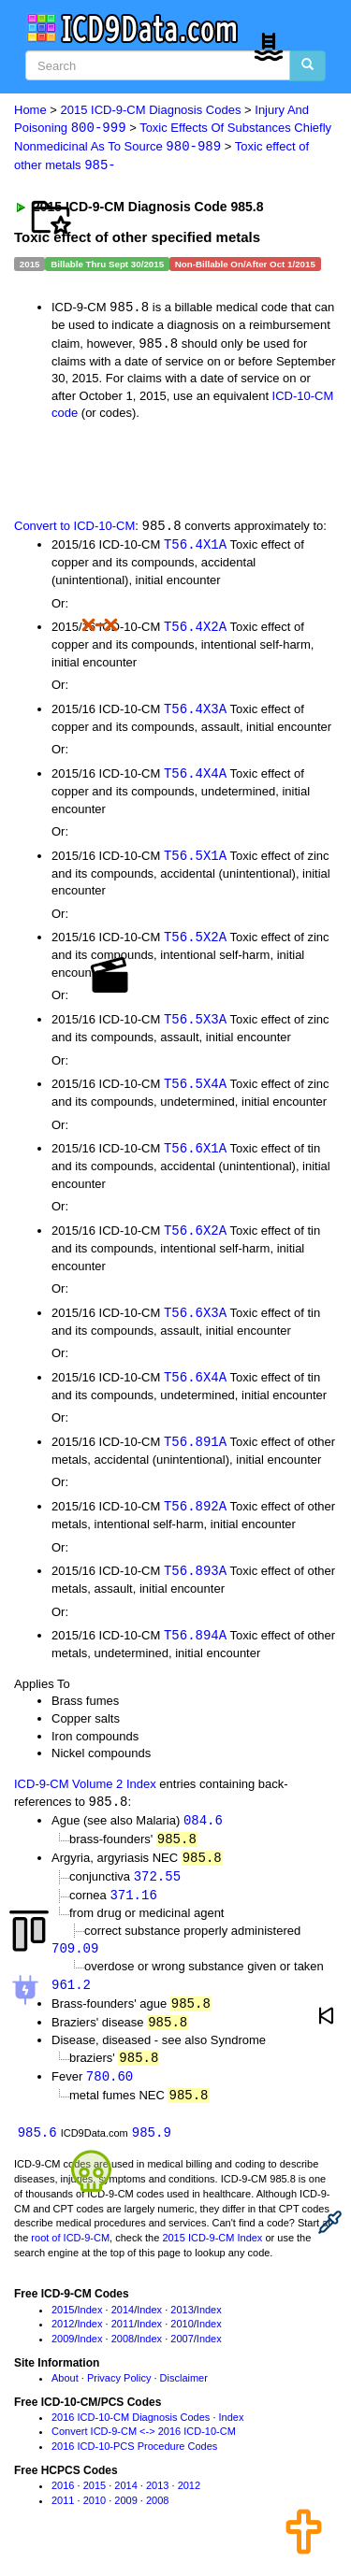  What do you see at coordinates (326, 2015) in the screenshot?
I see `skip to previous track` at bounding box center [326, 2015].